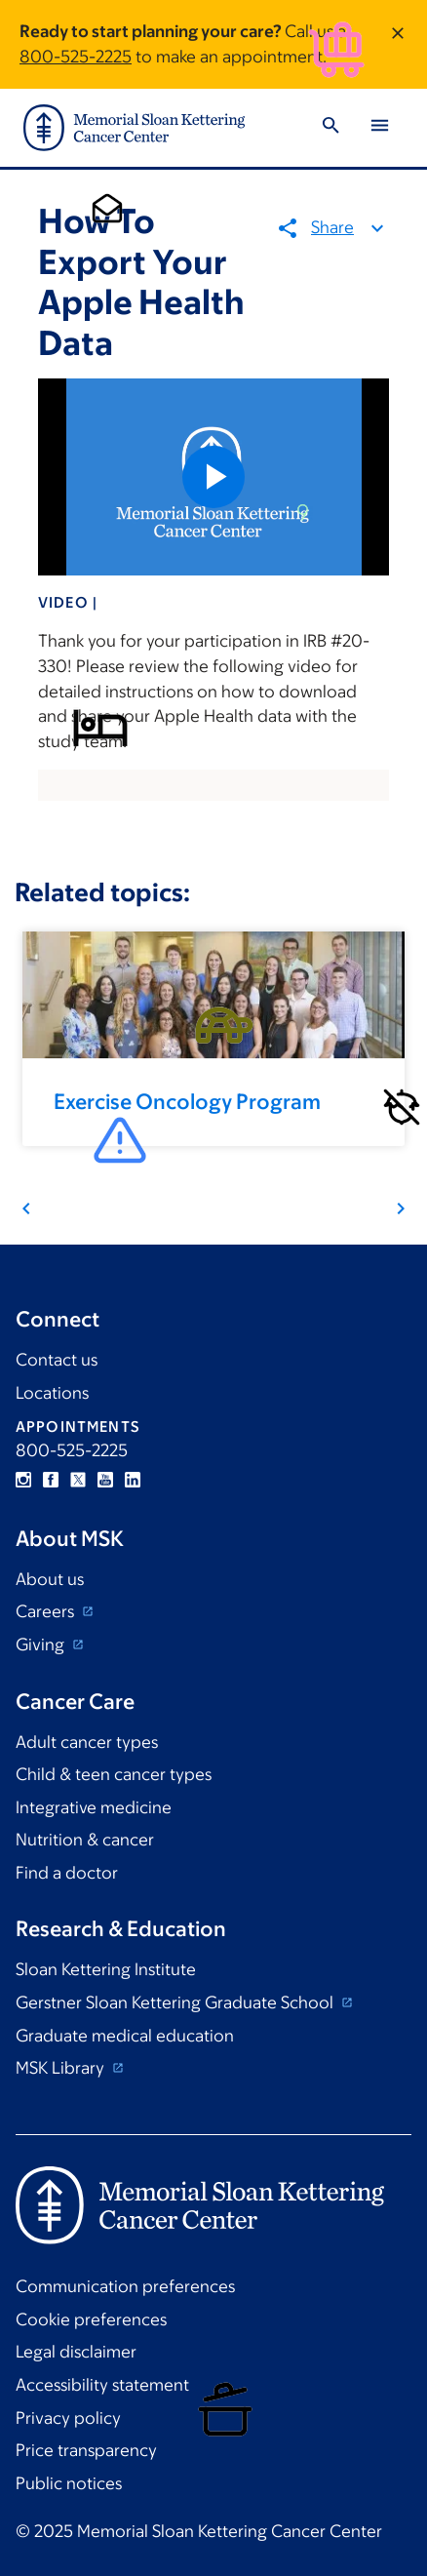 This screenshot has height=2576, width=427. I want to click on indicates nut-free or no nuts allowed, so click(402, 1107).